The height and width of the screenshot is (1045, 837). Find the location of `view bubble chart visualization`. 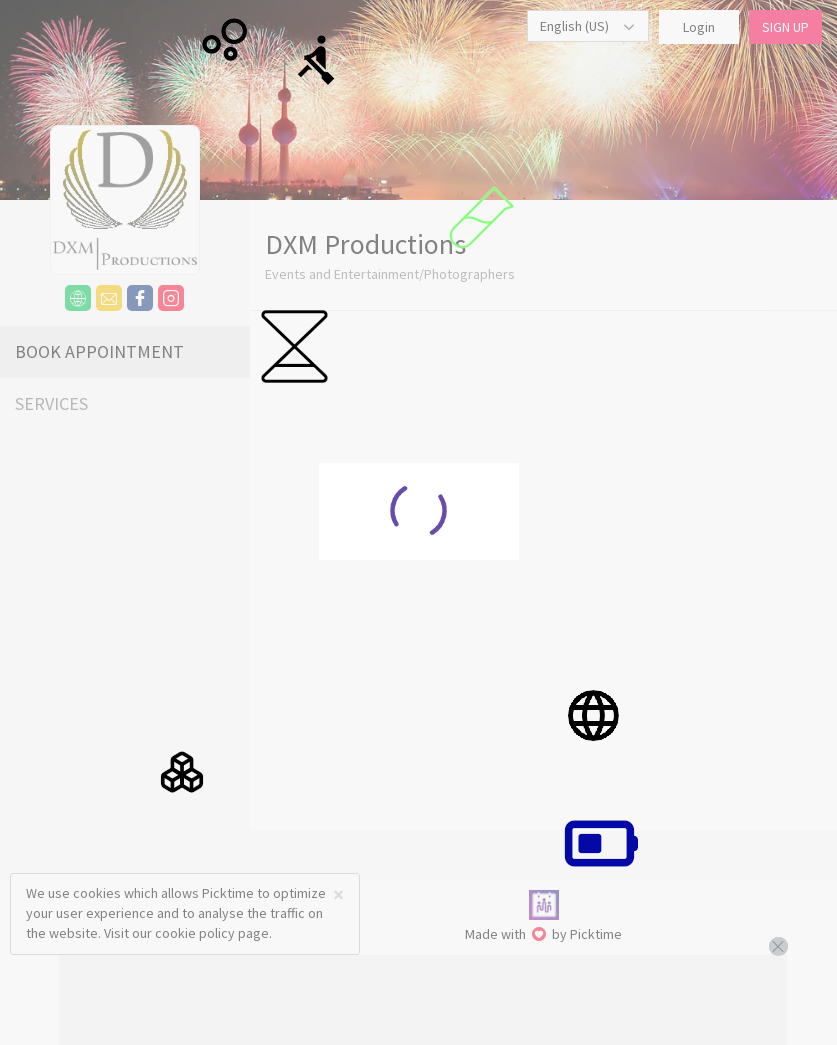

view bubble chart visualization is located at coordinates (223, 39).